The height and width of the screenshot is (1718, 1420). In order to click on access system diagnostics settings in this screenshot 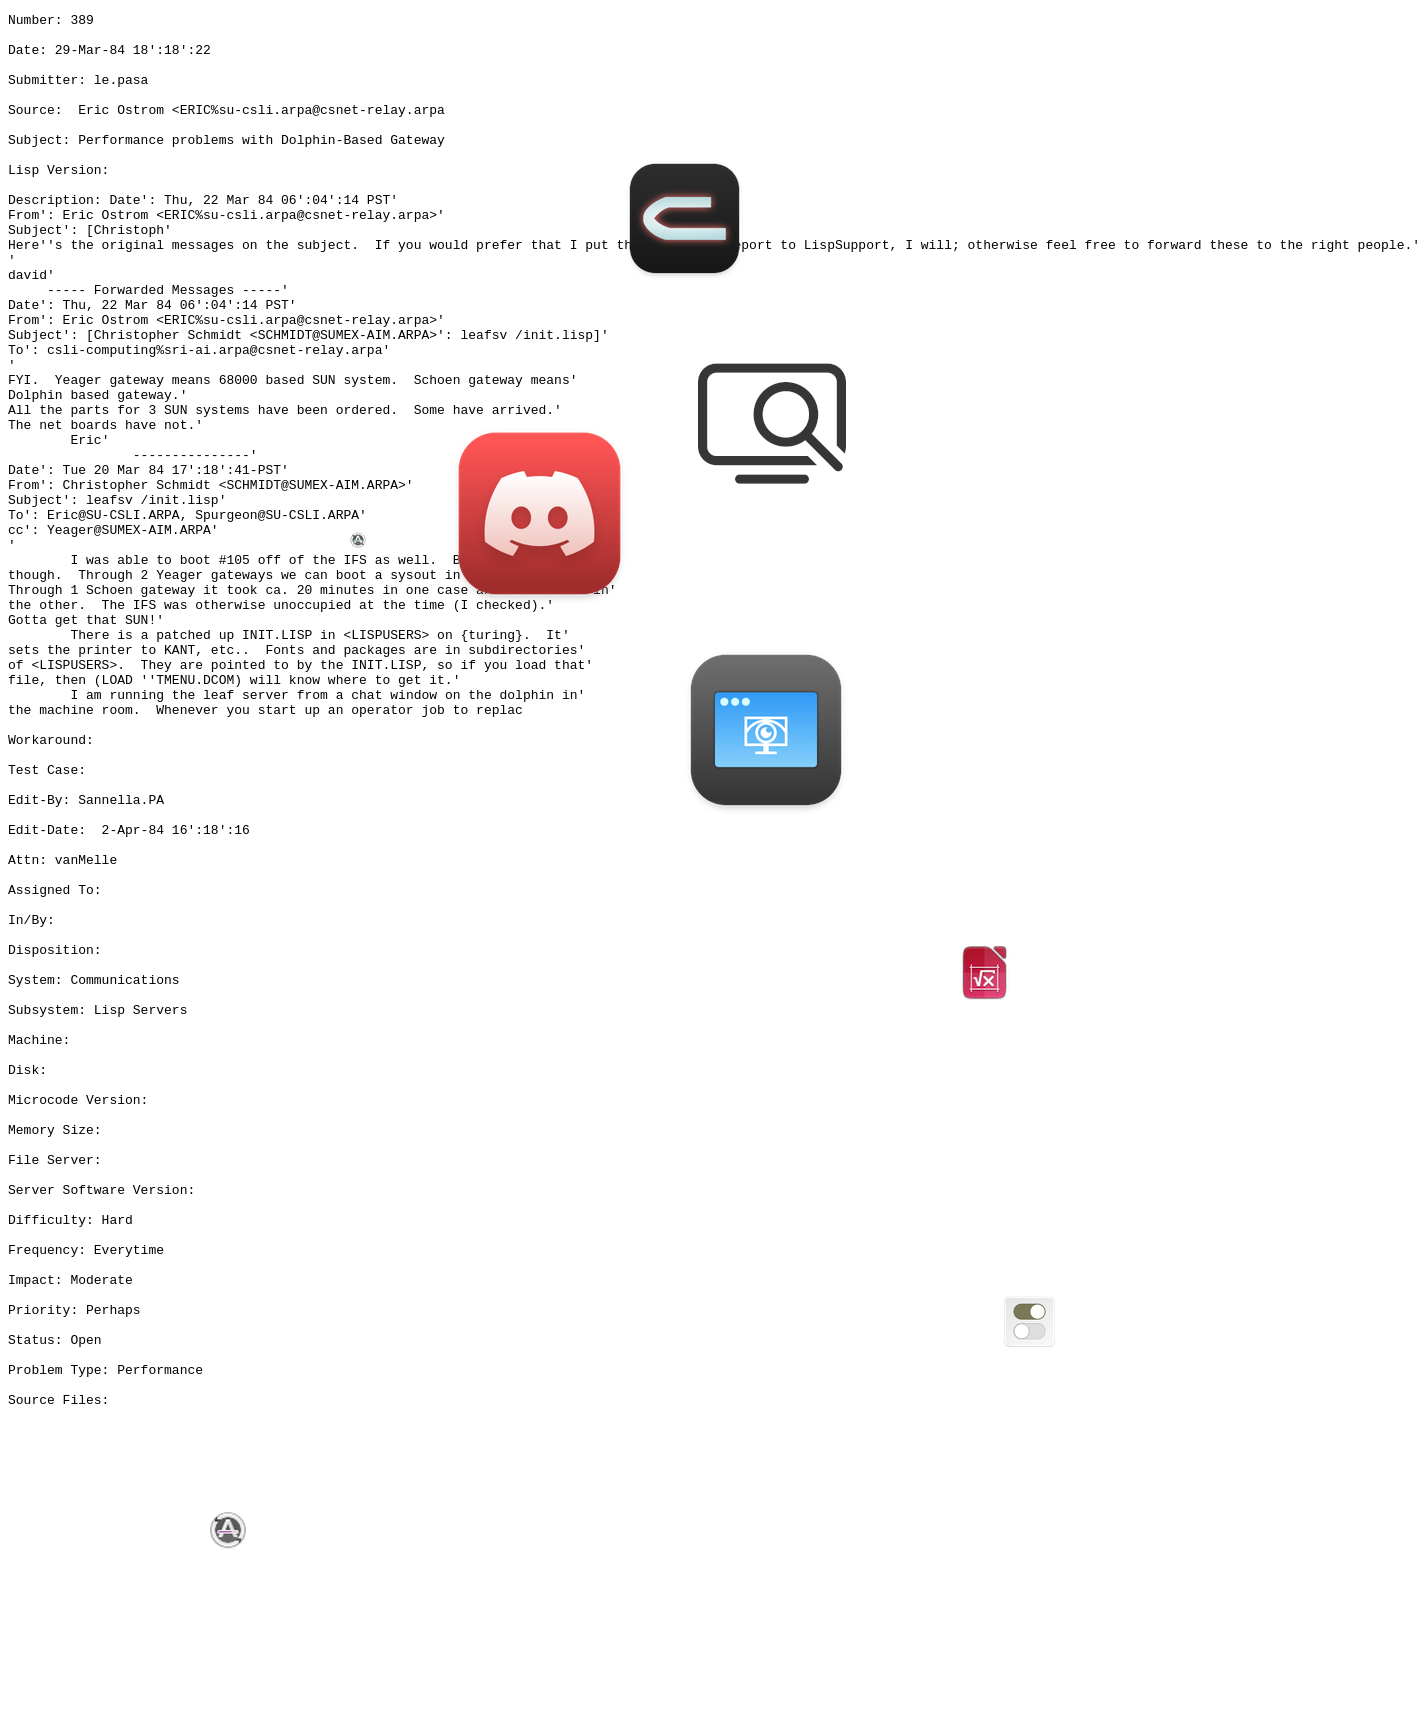, I will do `click(772, 419)`.